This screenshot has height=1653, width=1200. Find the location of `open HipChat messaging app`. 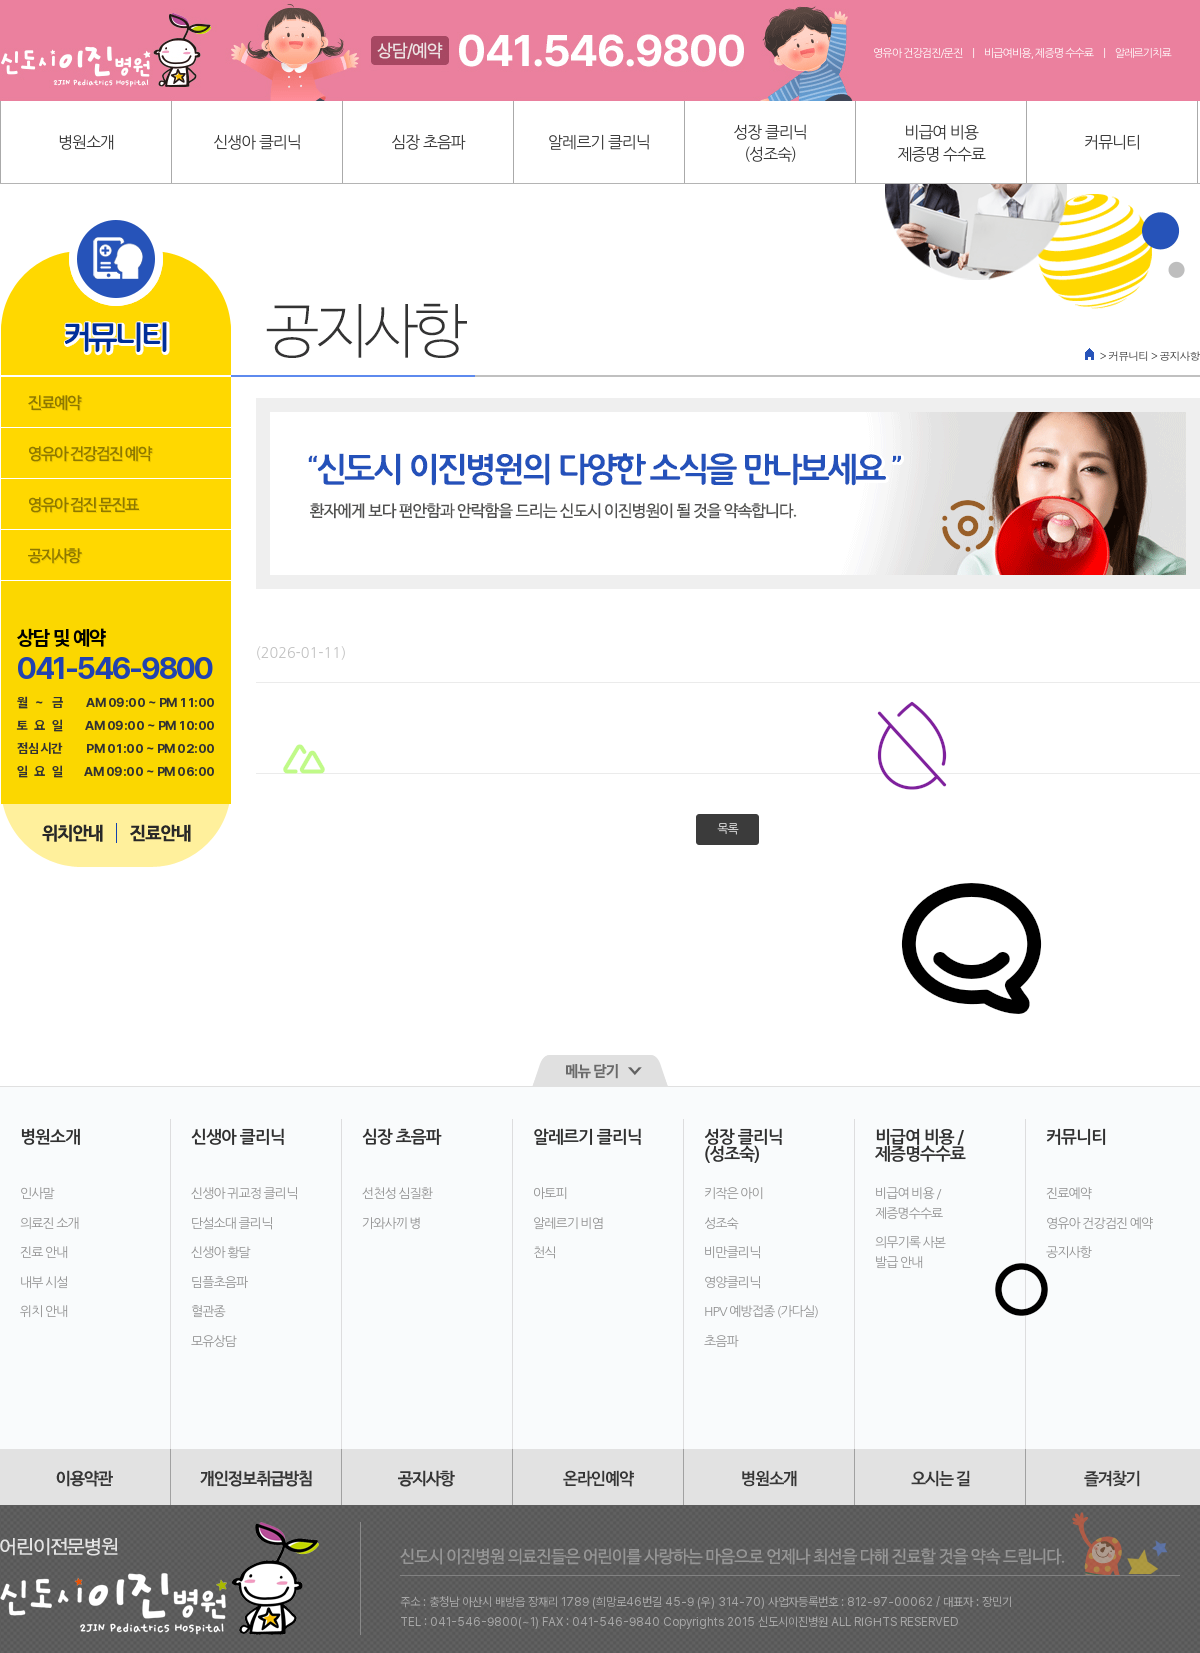

open HipChat messaging app is located at coordinates (971, 948).